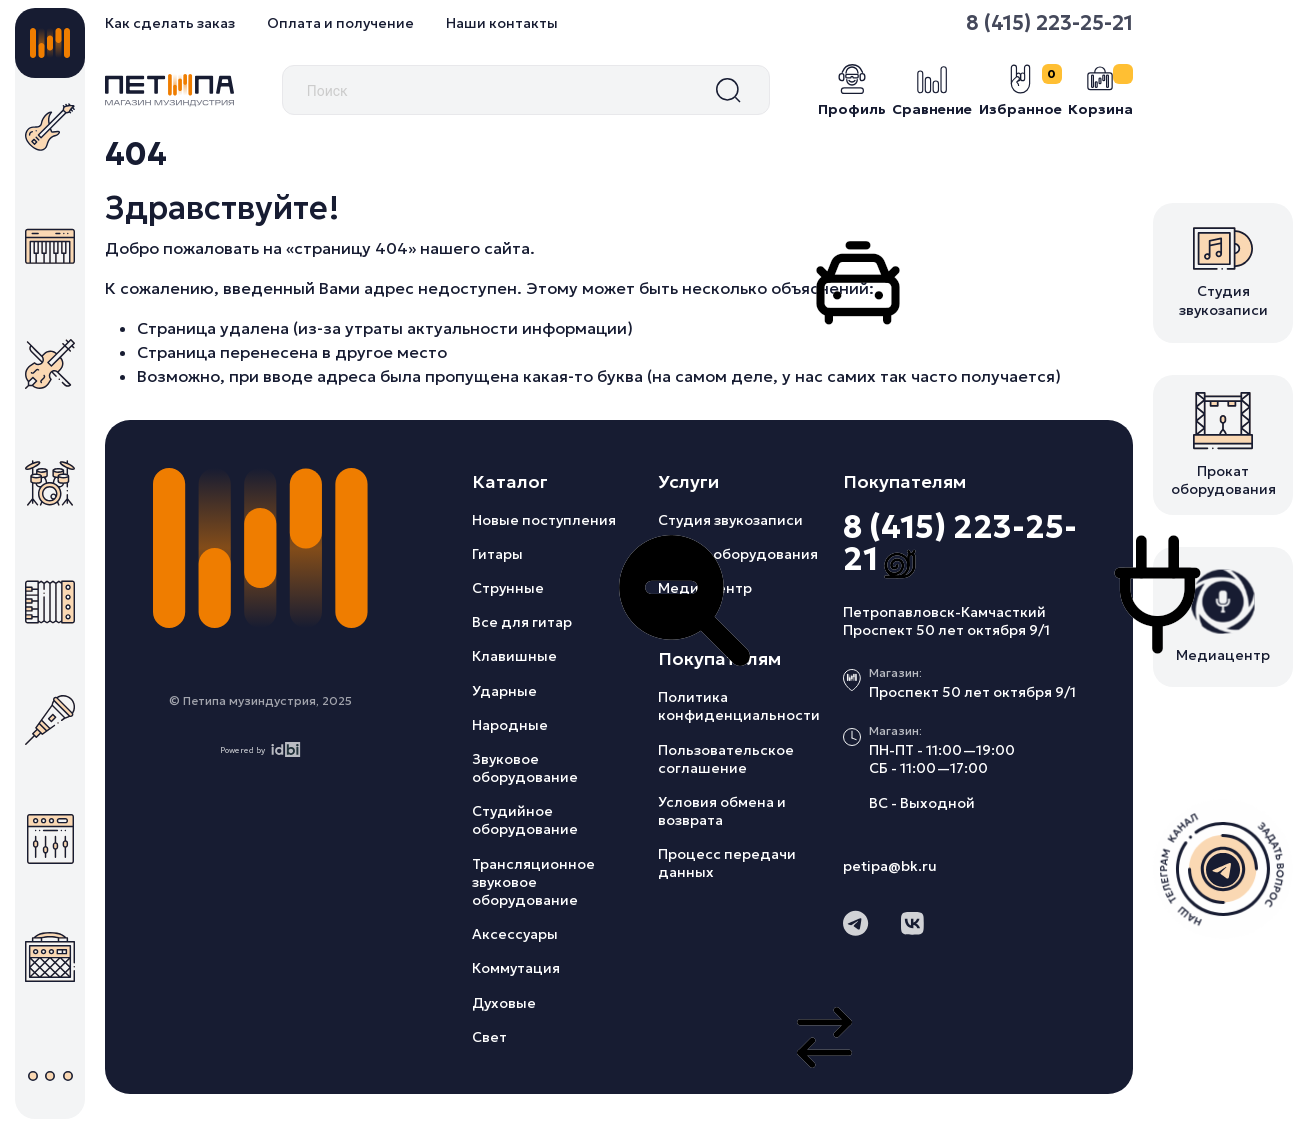 The image size is (1308, 1126). What do you see at coordinates (824, 1037) in the screenshot?
I see `swap or exchange items` at bounding box center [824, 1037].